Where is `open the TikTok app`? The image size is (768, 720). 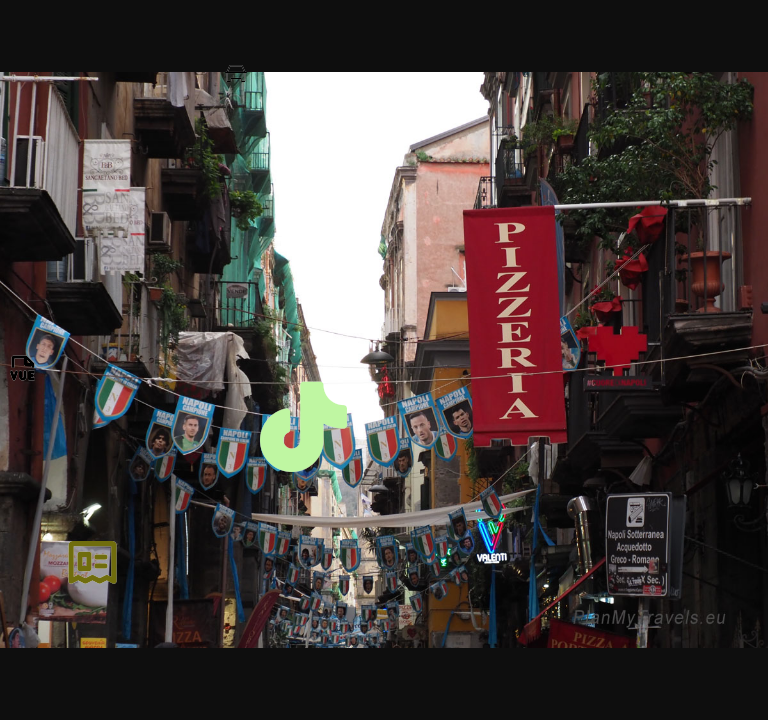 open the TikTok app is located at coordinates (303, 428).